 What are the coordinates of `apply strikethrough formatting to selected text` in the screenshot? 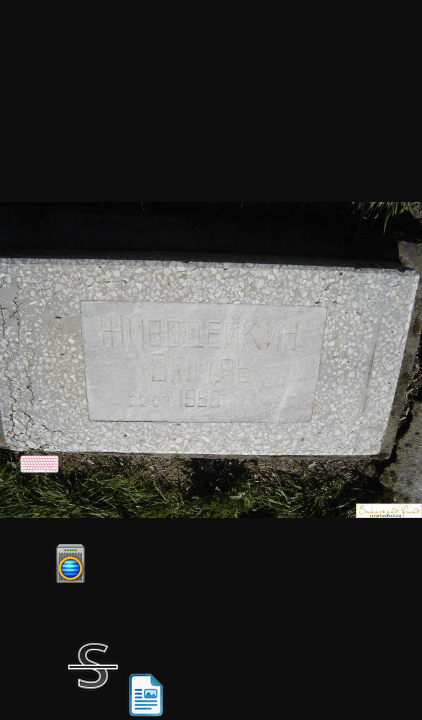 It's located at (93, 667).